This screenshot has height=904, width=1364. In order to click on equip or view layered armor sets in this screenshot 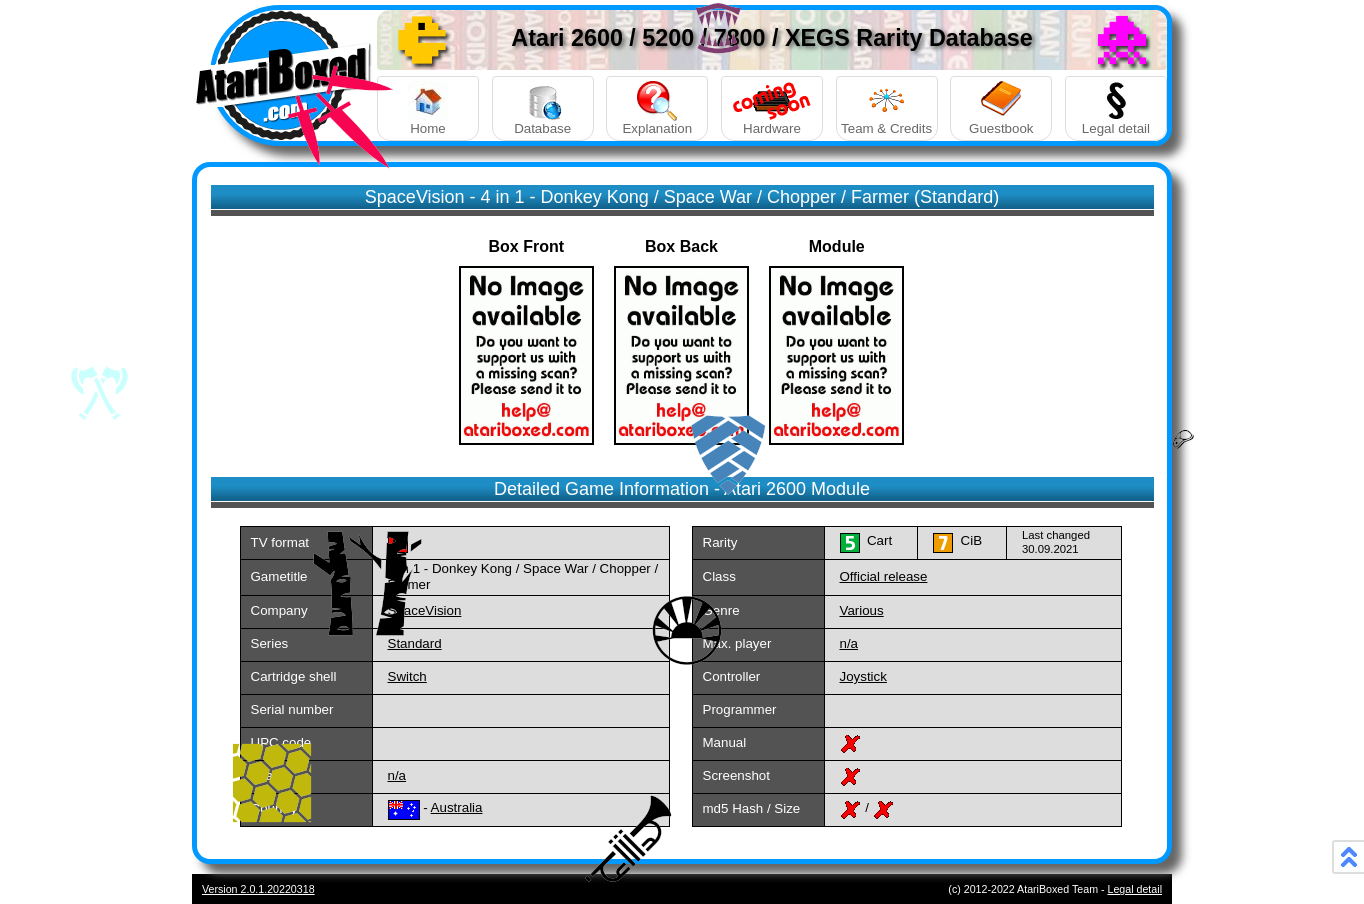, I will do `click(728, 455)`.